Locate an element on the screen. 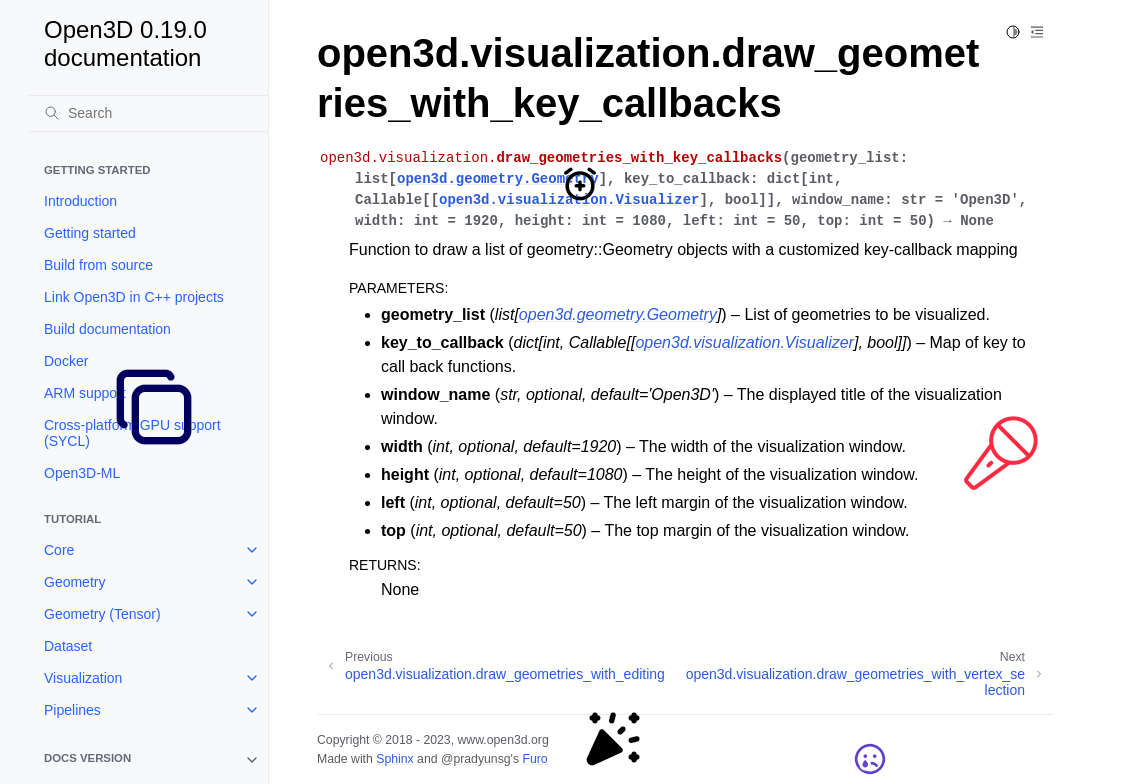 This screenshot has width=1130, height=784. indicates an error or something went wrong is located at coordinates (870, 759).